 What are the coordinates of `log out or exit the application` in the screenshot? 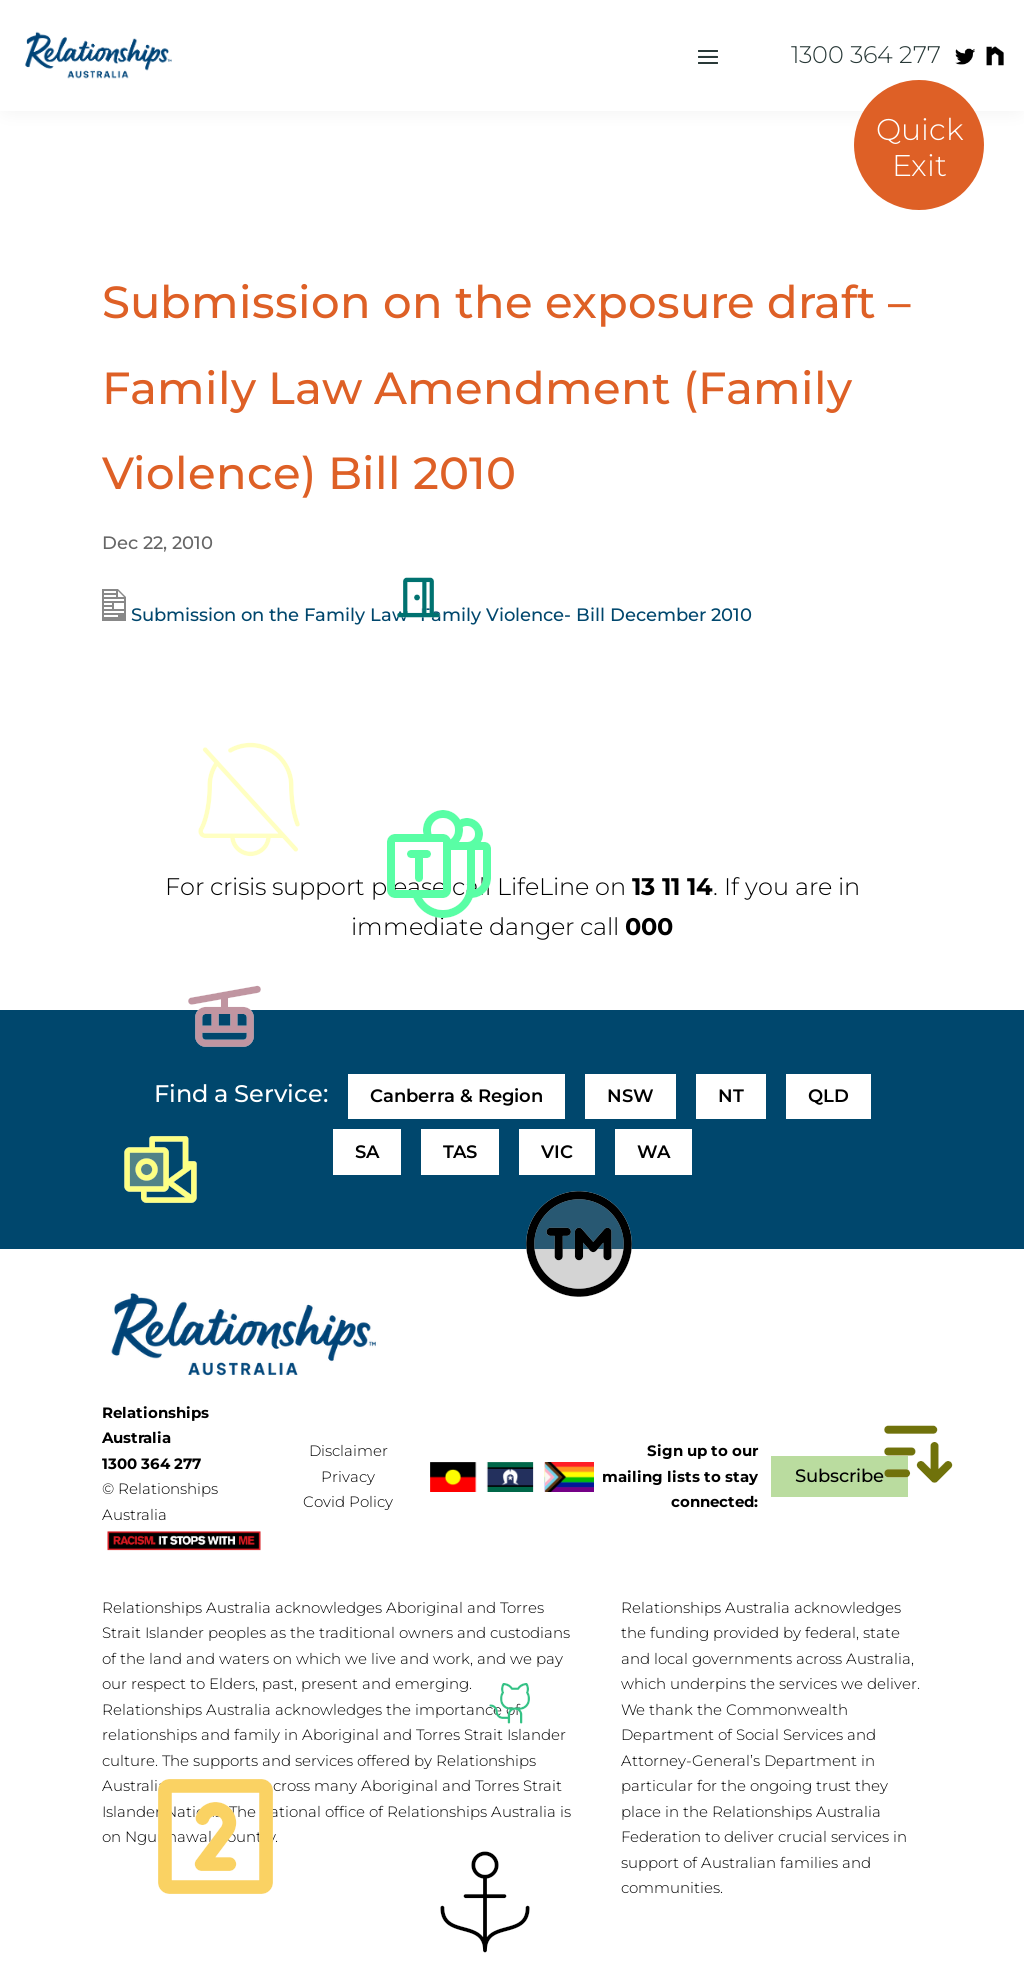 It's located at (418, 597).